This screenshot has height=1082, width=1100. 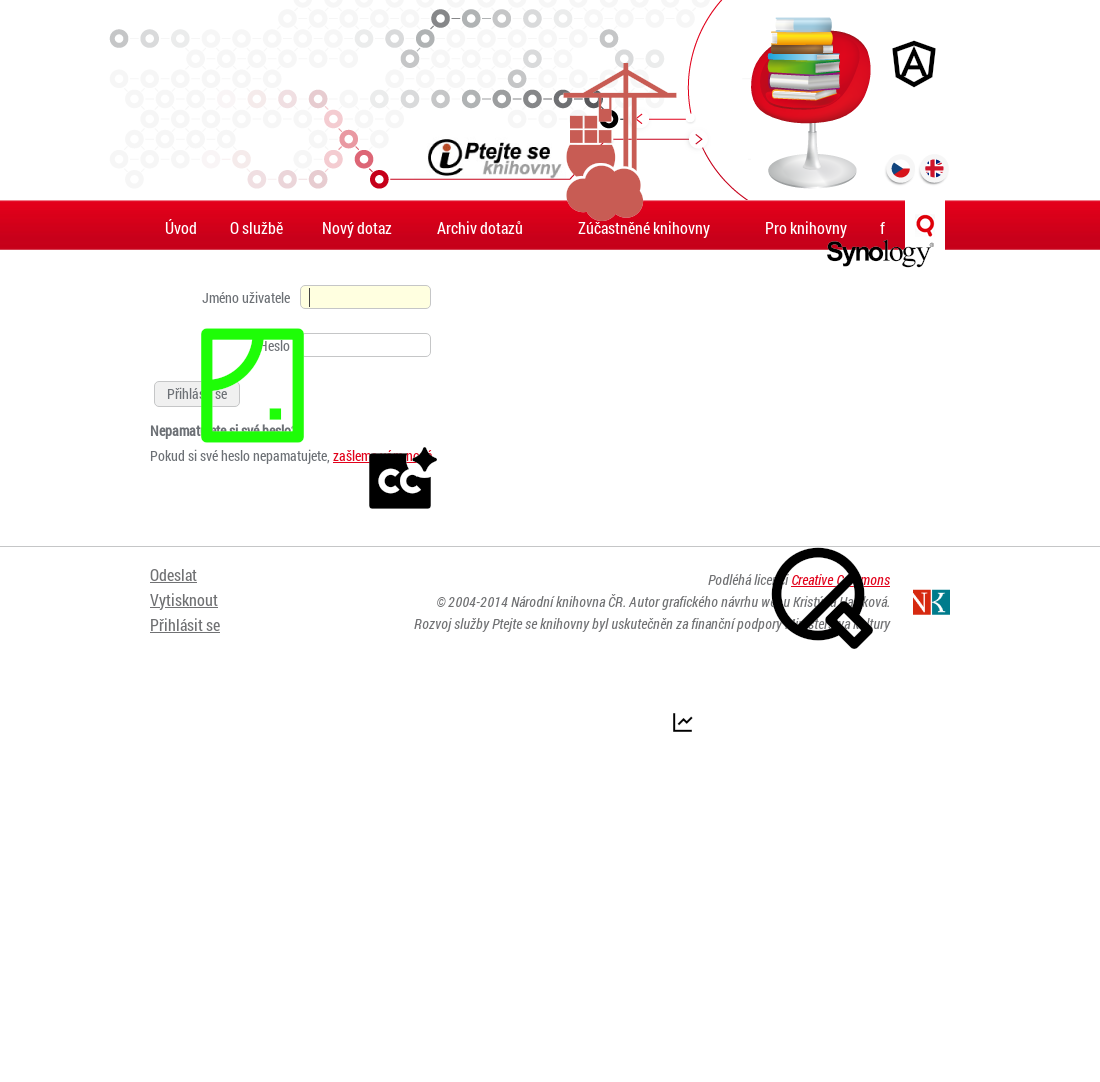 I want to click on access ping pong or table tennis game, so click(x=820, y=596).